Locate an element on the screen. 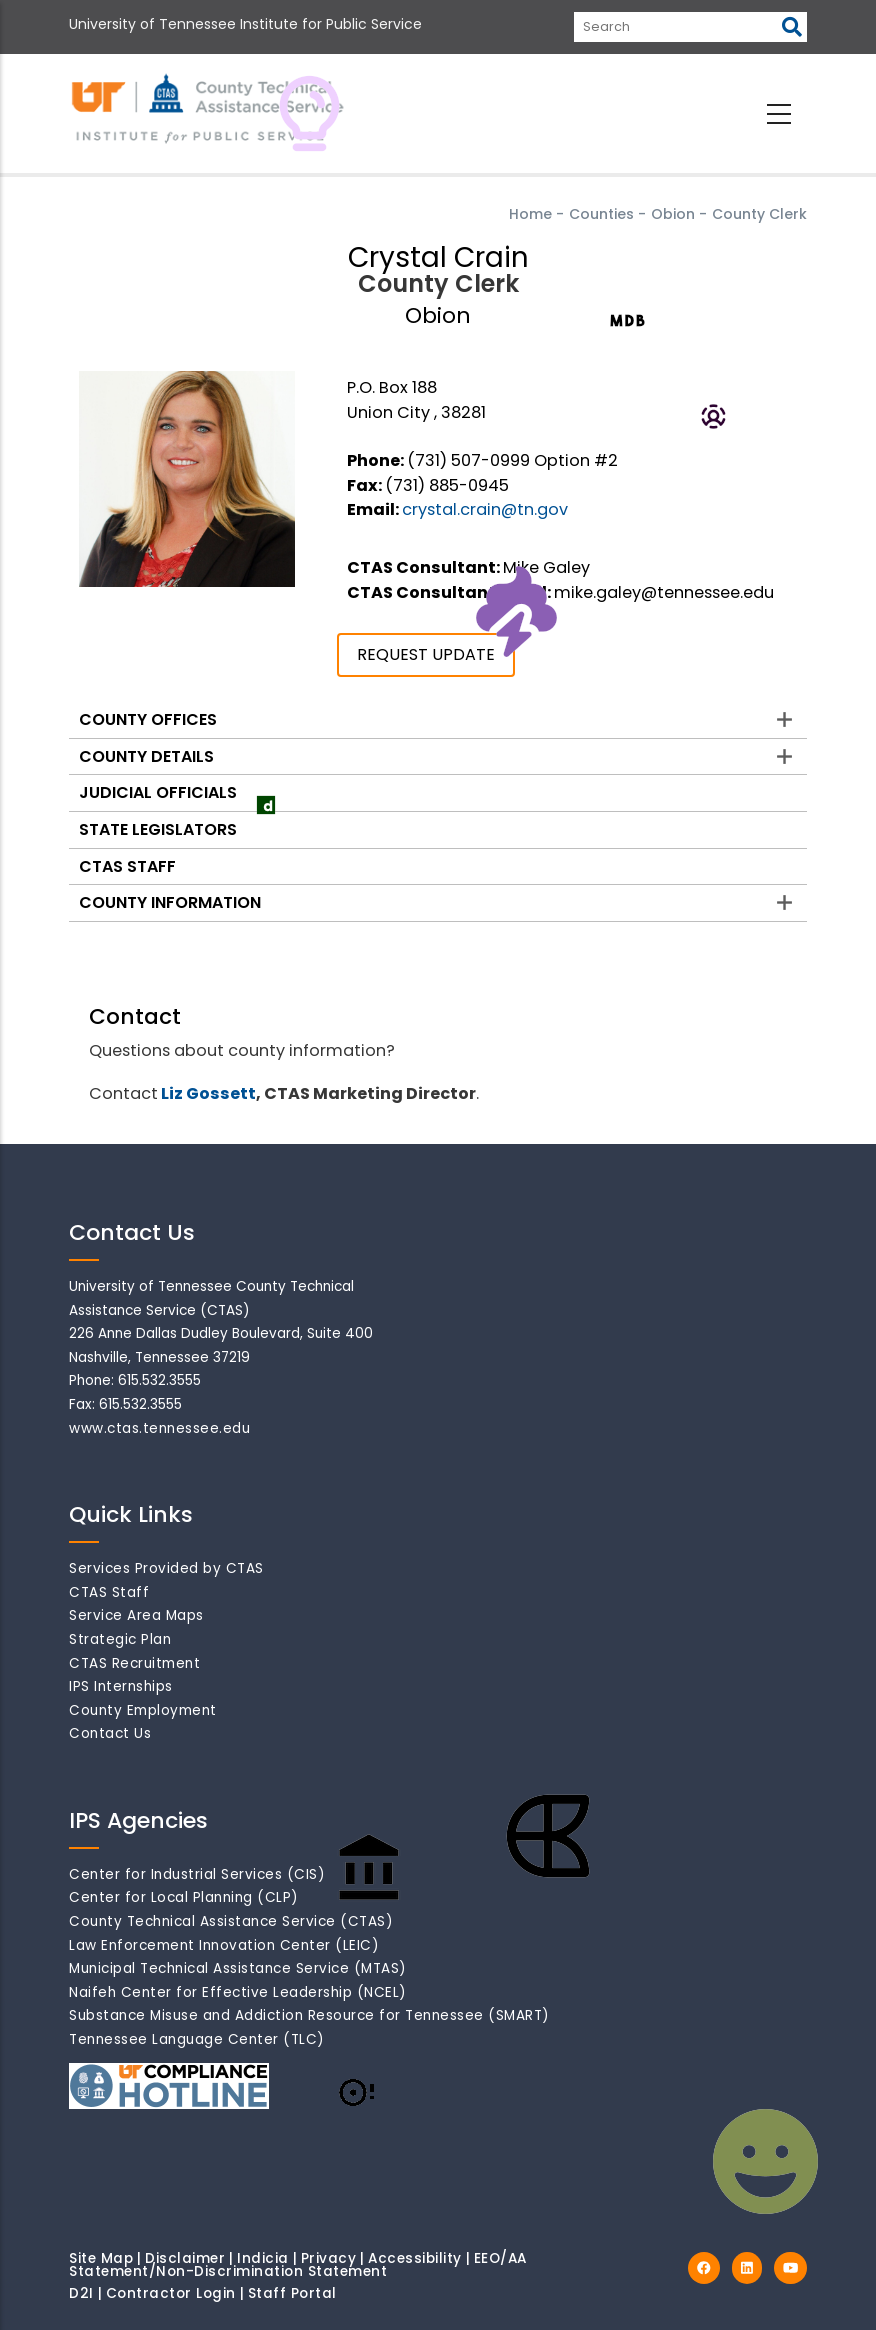  indicates a system error or crash is located at coordinates (516, 611).